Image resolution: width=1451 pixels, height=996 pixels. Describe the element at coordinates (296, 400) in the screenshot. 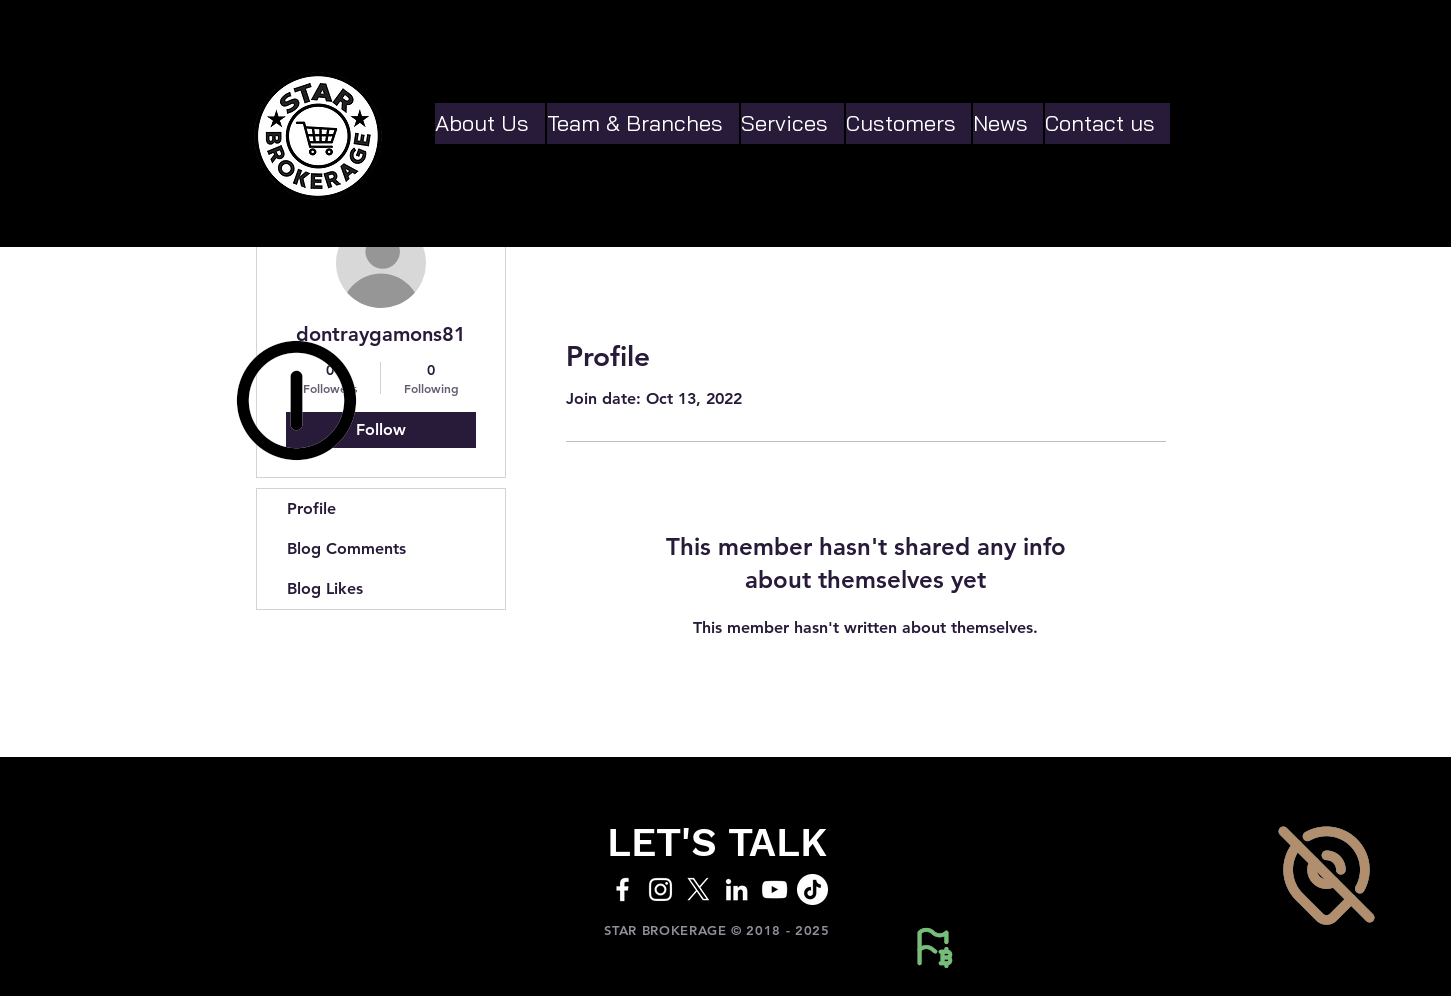

I see `access information or help` at that location.